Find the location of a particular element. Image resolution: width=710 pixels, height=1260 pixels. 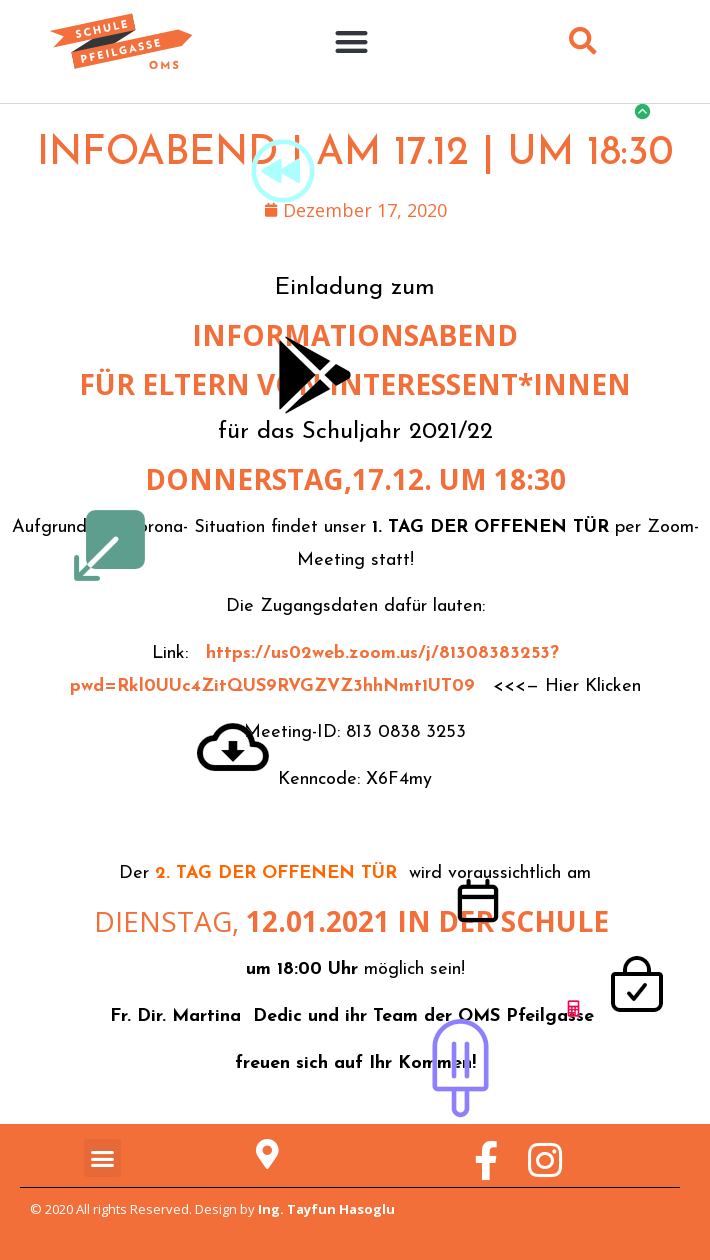

collapse or minimize content is located at coordinates (109, 545).